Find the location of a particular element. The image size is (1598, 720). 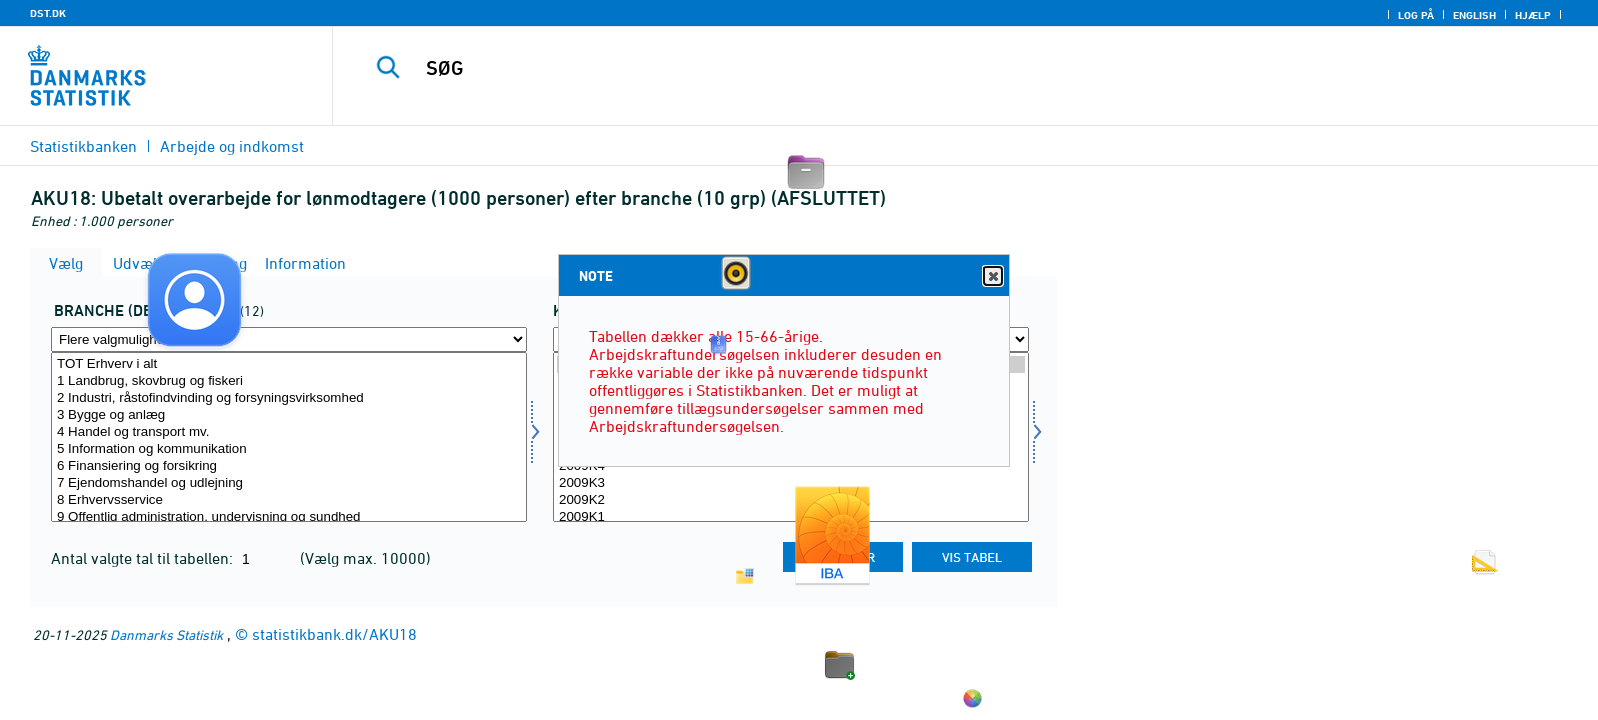

open color picker tool is located at coordinates (972, 698).